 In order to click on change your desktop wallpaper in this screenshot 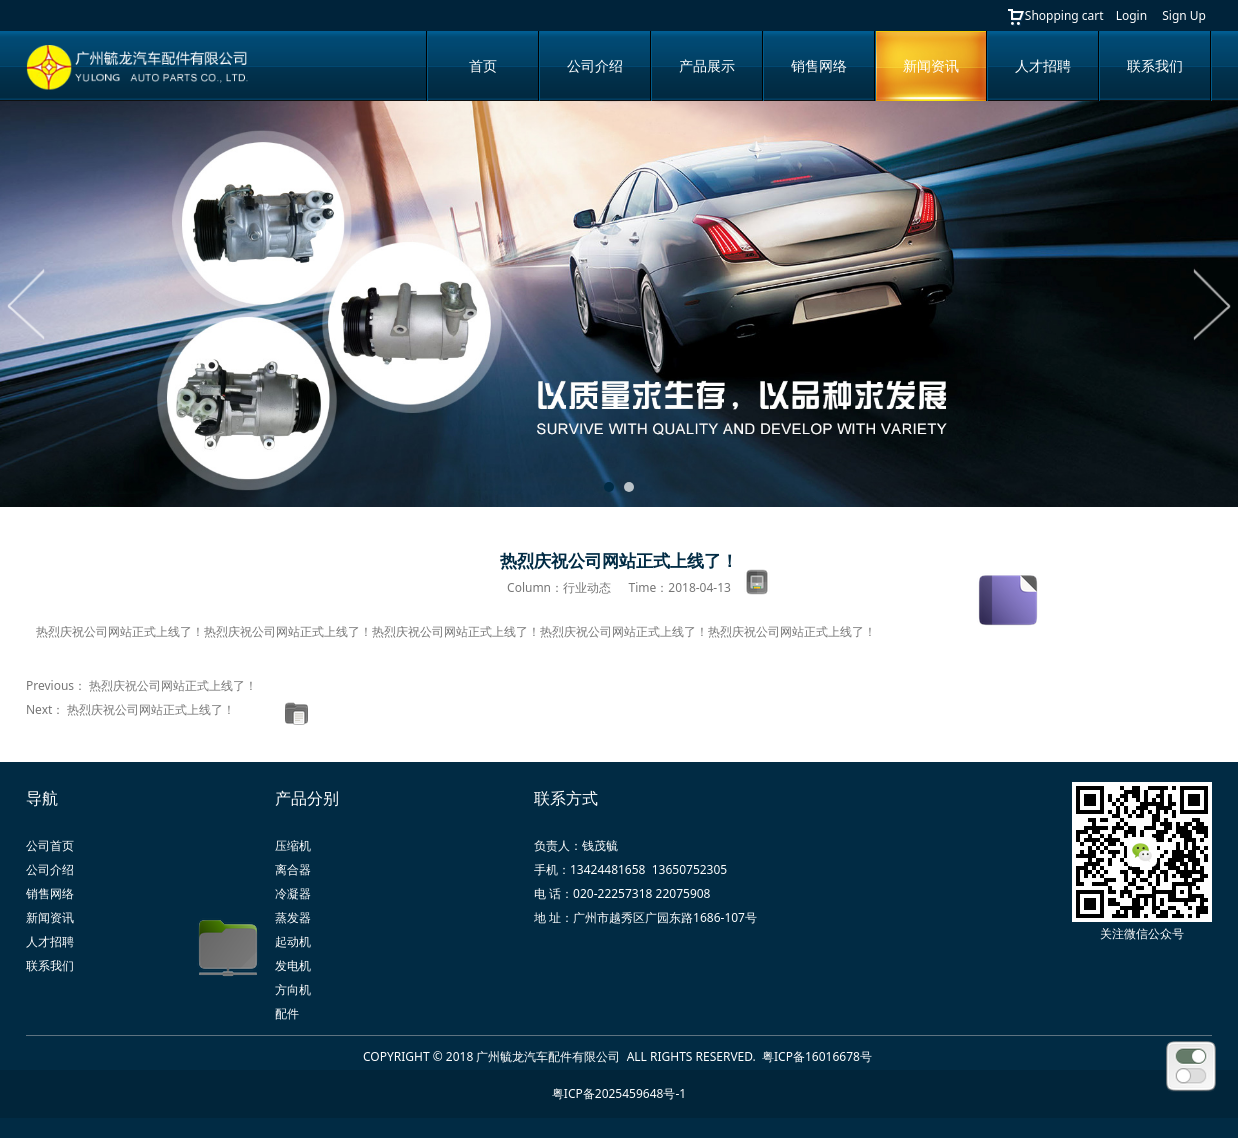, I will do `click(1008, 598)`.